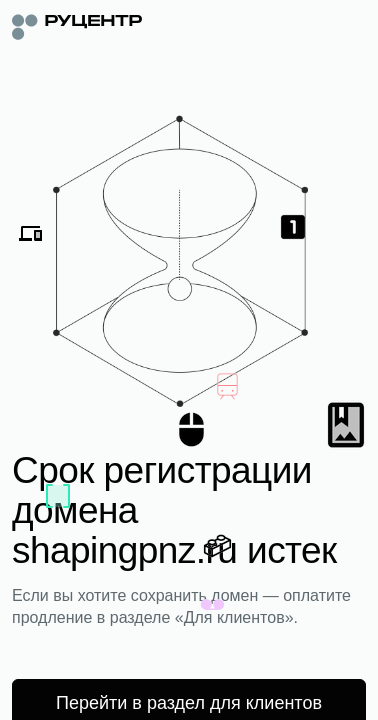  Describe the element at coordinates (191, 429) in the screenshot. I see `mouse settings or preferences` at that location.